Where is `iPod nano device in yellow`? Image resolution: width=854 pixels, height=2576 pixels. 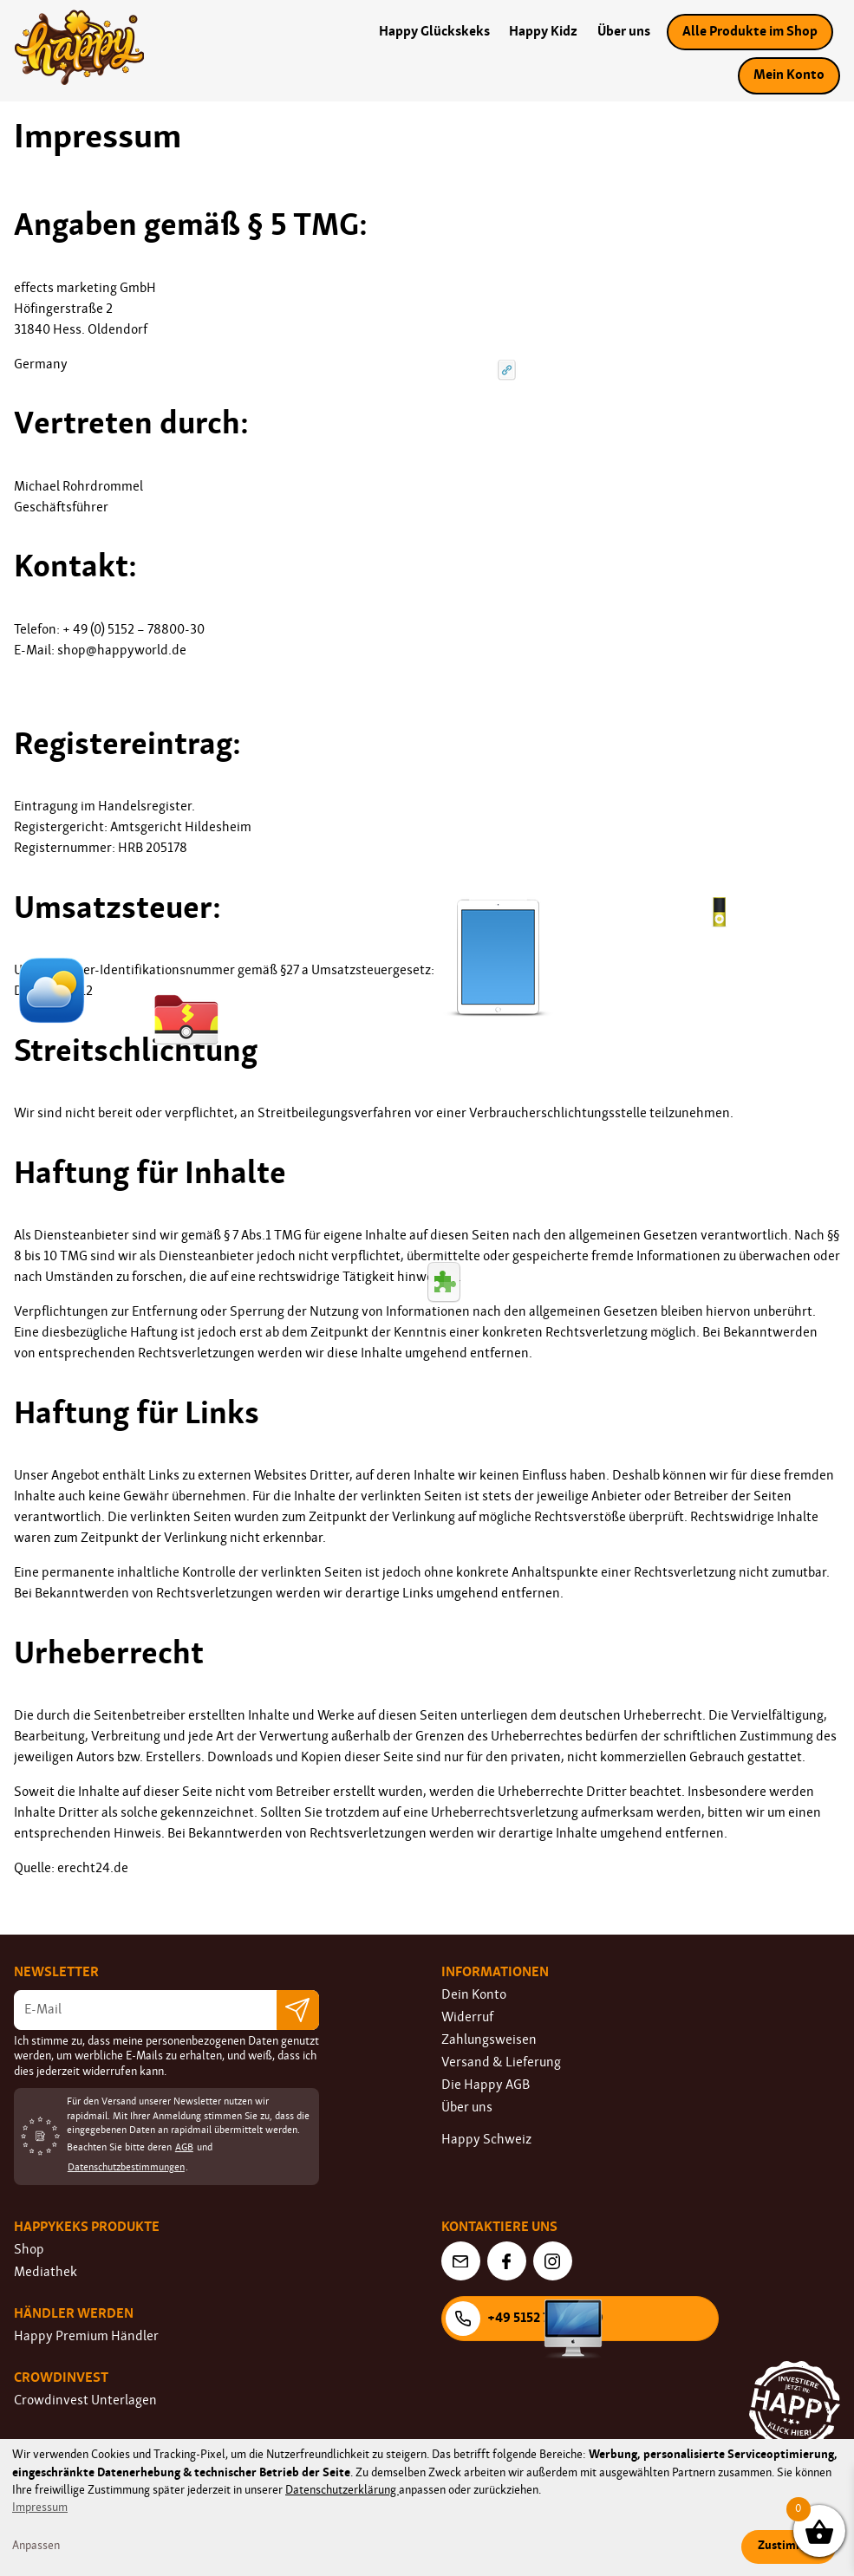 iPod nano device in yellow is located at coordinates (719, 912).